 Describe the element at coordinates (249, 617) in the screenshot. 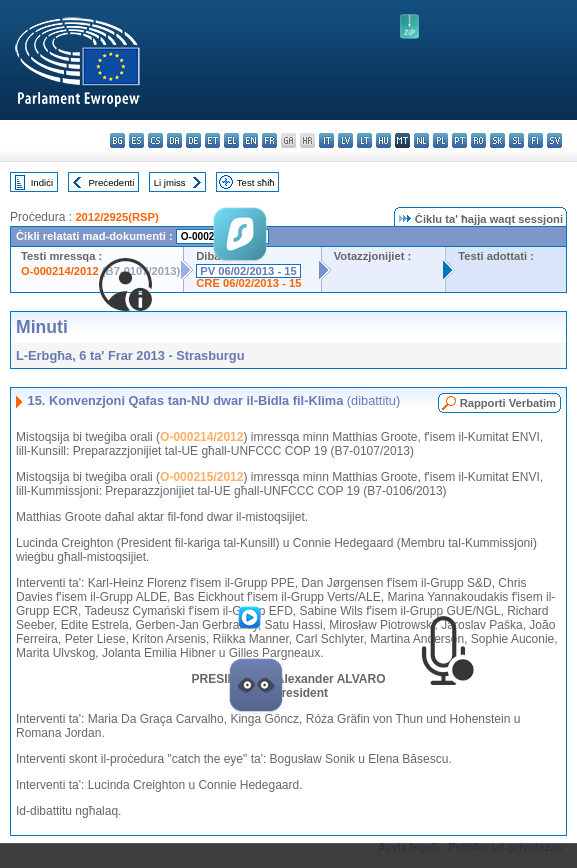

I see `open amberol music player` at that location.